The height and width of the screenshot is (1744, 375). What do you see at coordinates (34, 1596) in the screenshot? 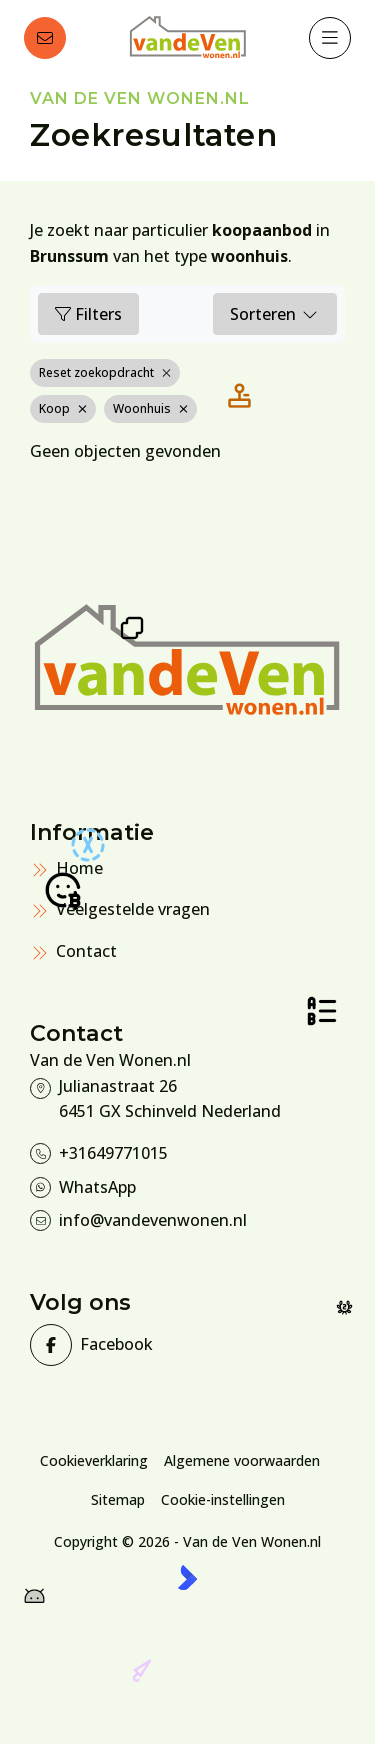
I see `android operating system indicator` at bounding box center [34, 1596].